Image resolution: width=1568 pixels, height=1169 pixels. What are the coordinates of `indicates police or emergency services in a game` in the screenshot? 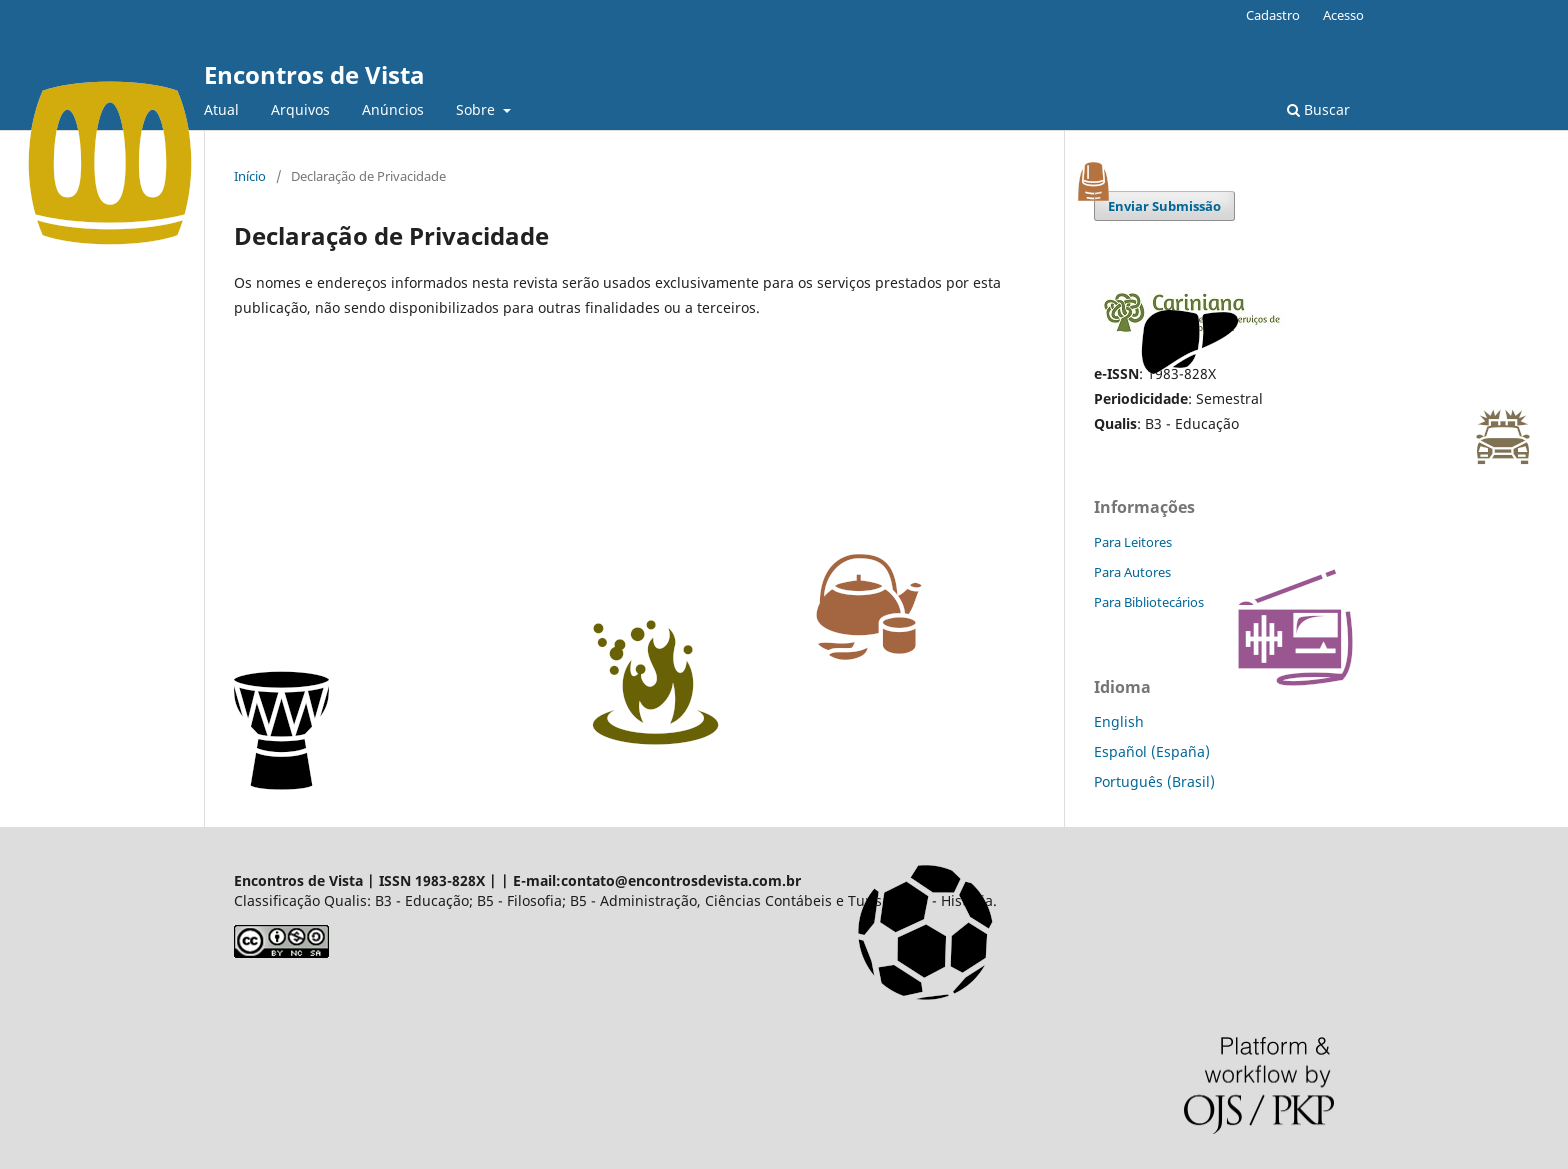 It's located at (1503, 437).